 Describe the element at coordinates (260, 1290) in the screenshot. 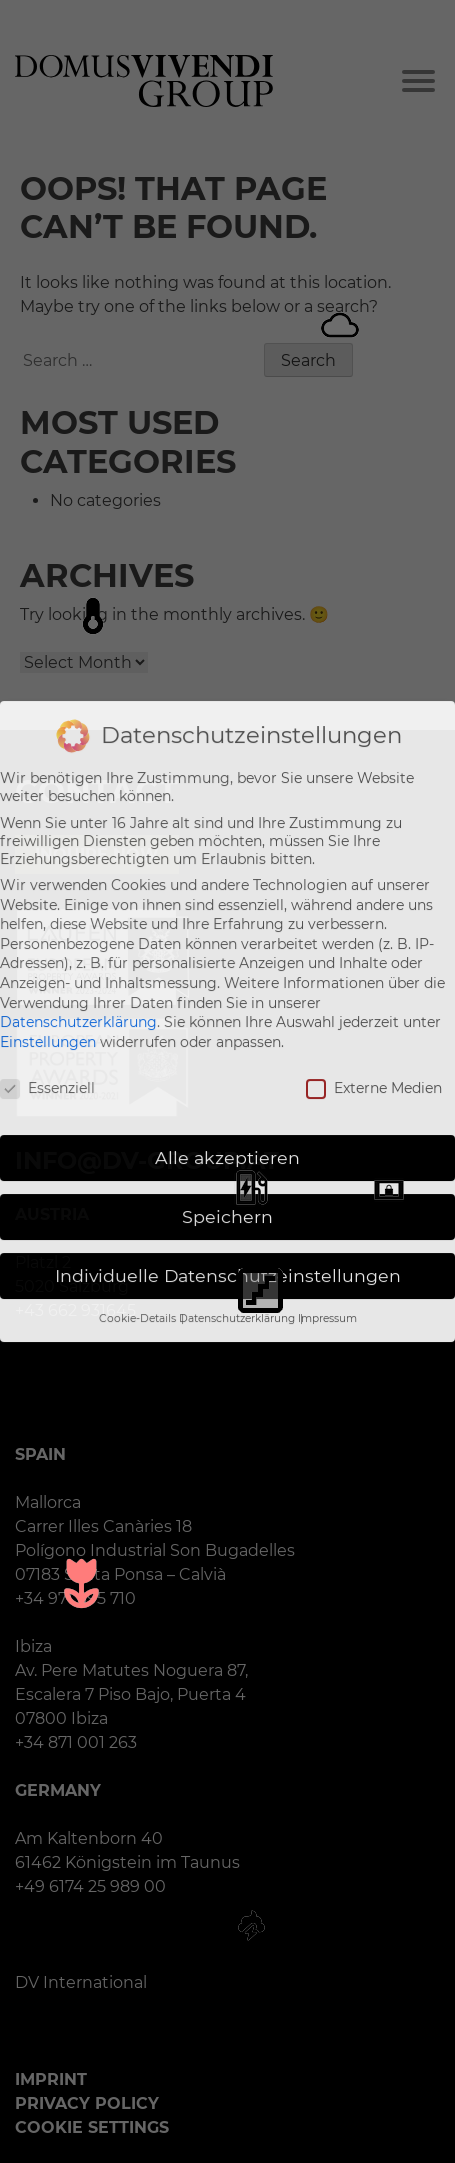

I see `indicates stairs available at this location` at that location.